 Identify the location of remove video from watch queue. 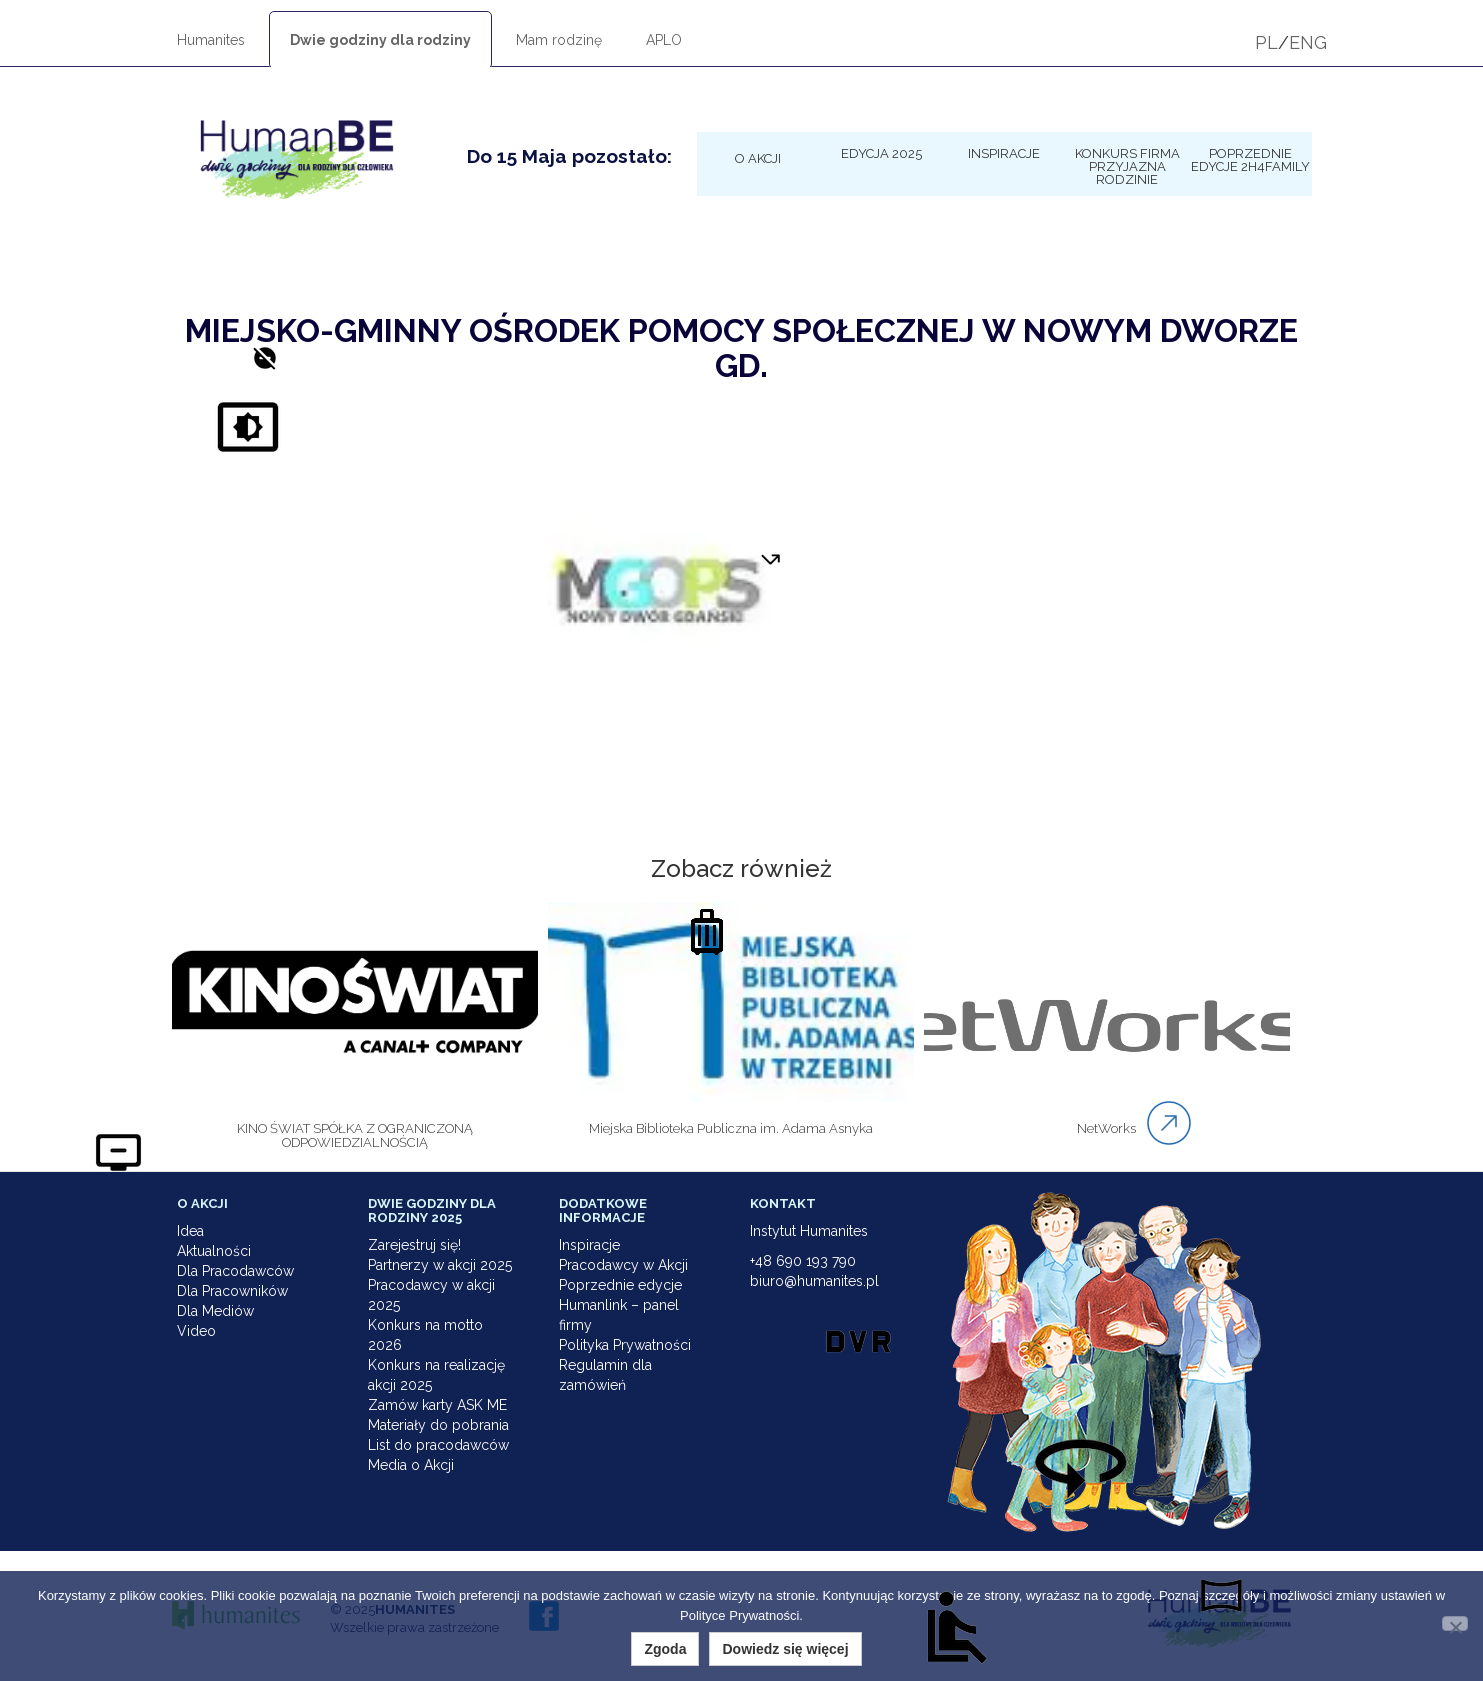
(118, 1152).